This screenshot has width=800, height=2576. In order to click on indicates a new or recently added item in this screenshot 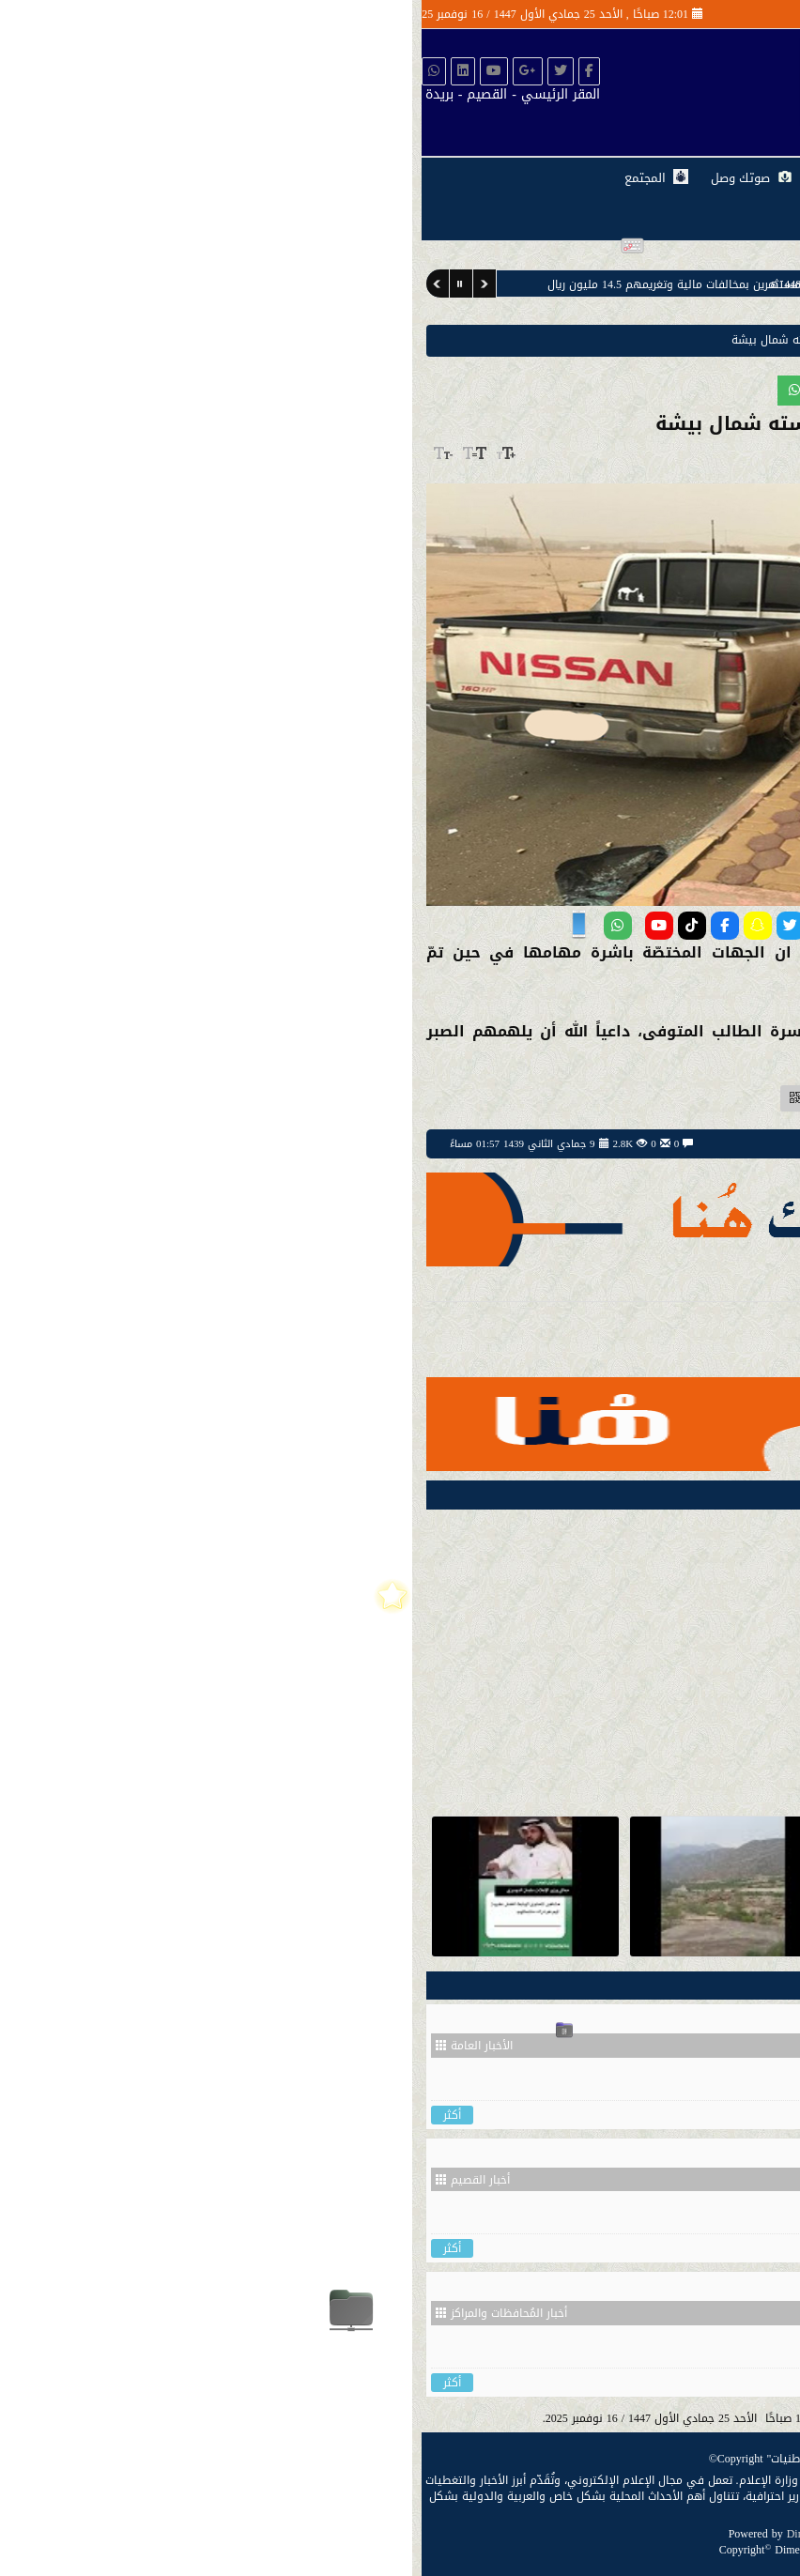, I will do `click(392, 1597)`.